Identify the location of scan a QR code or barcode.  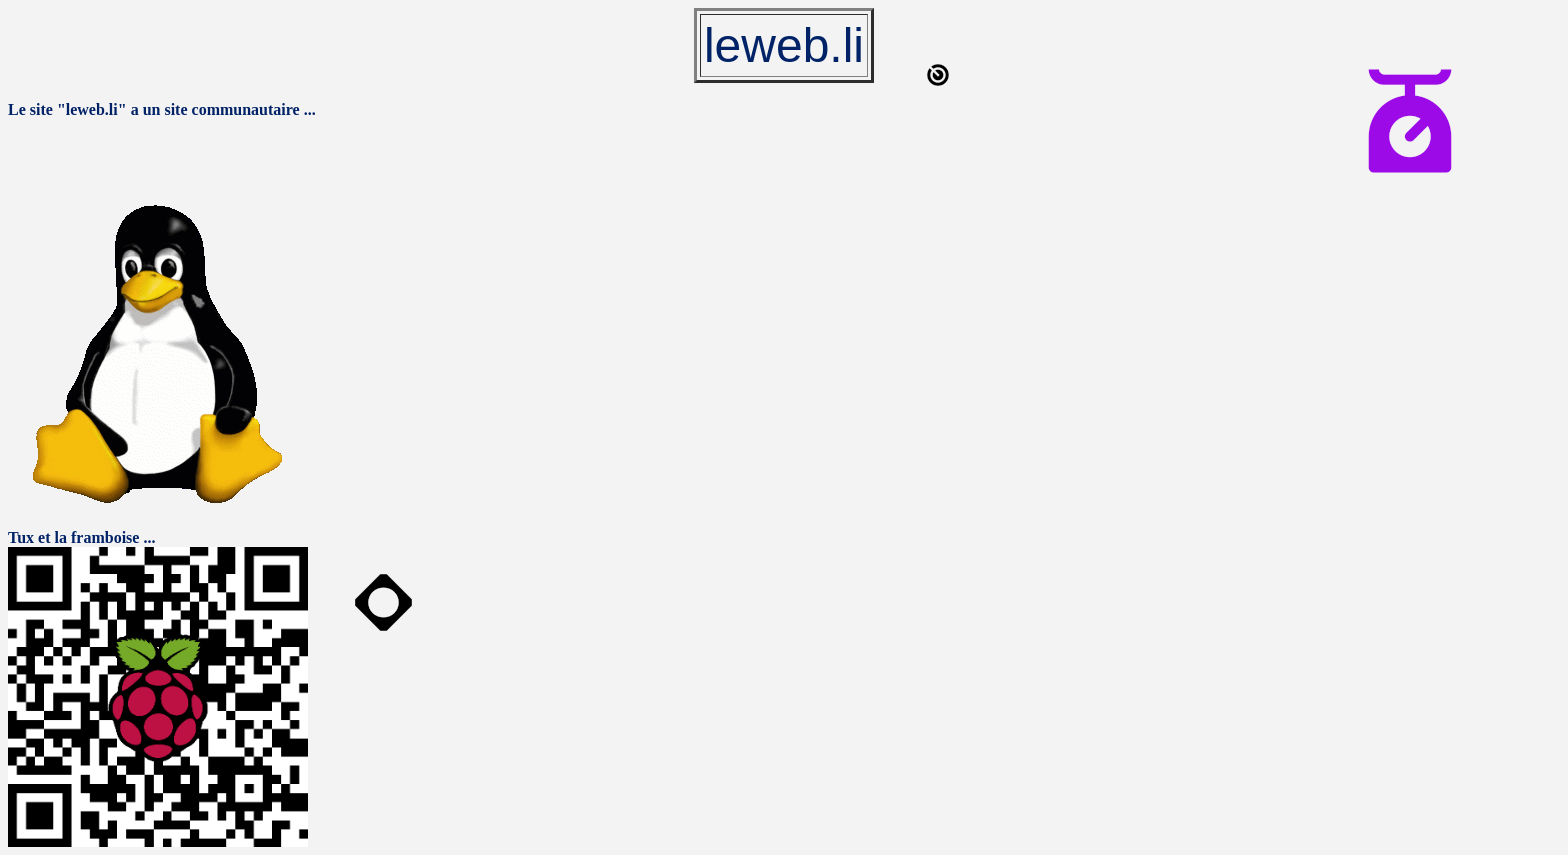
(938, 75).